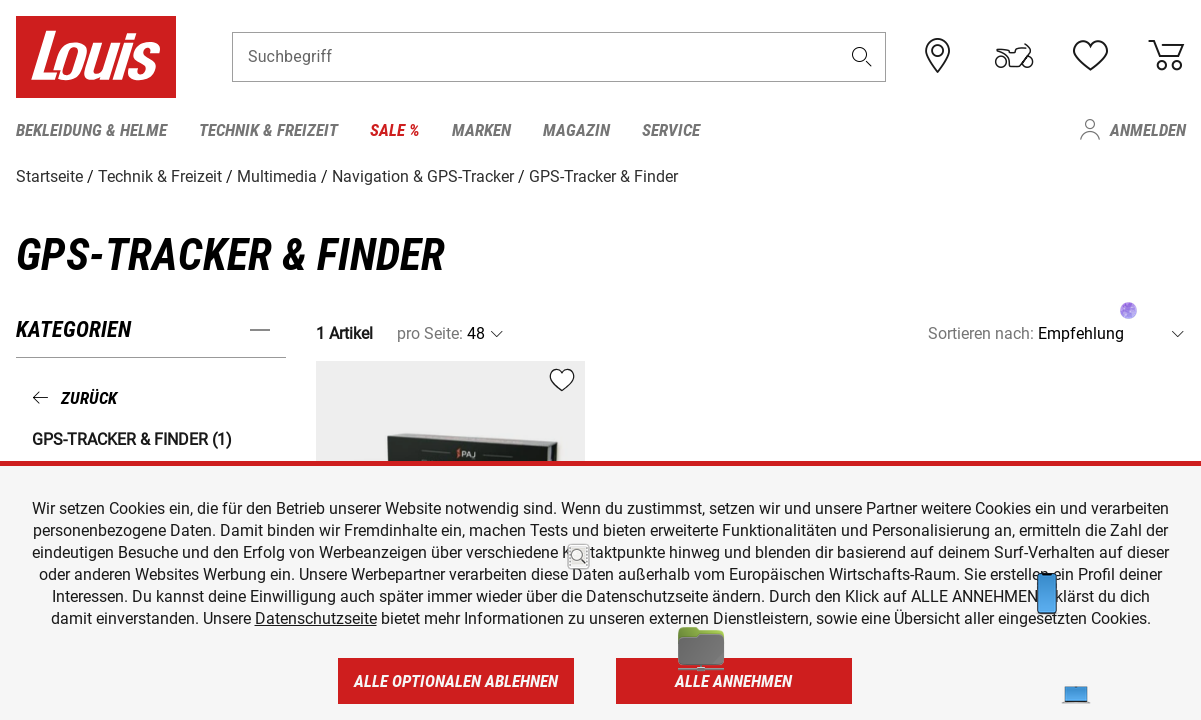  Describe the element at coordinates (701, 648) in the screenshot. I see `access files stored on a remote server` at that location.